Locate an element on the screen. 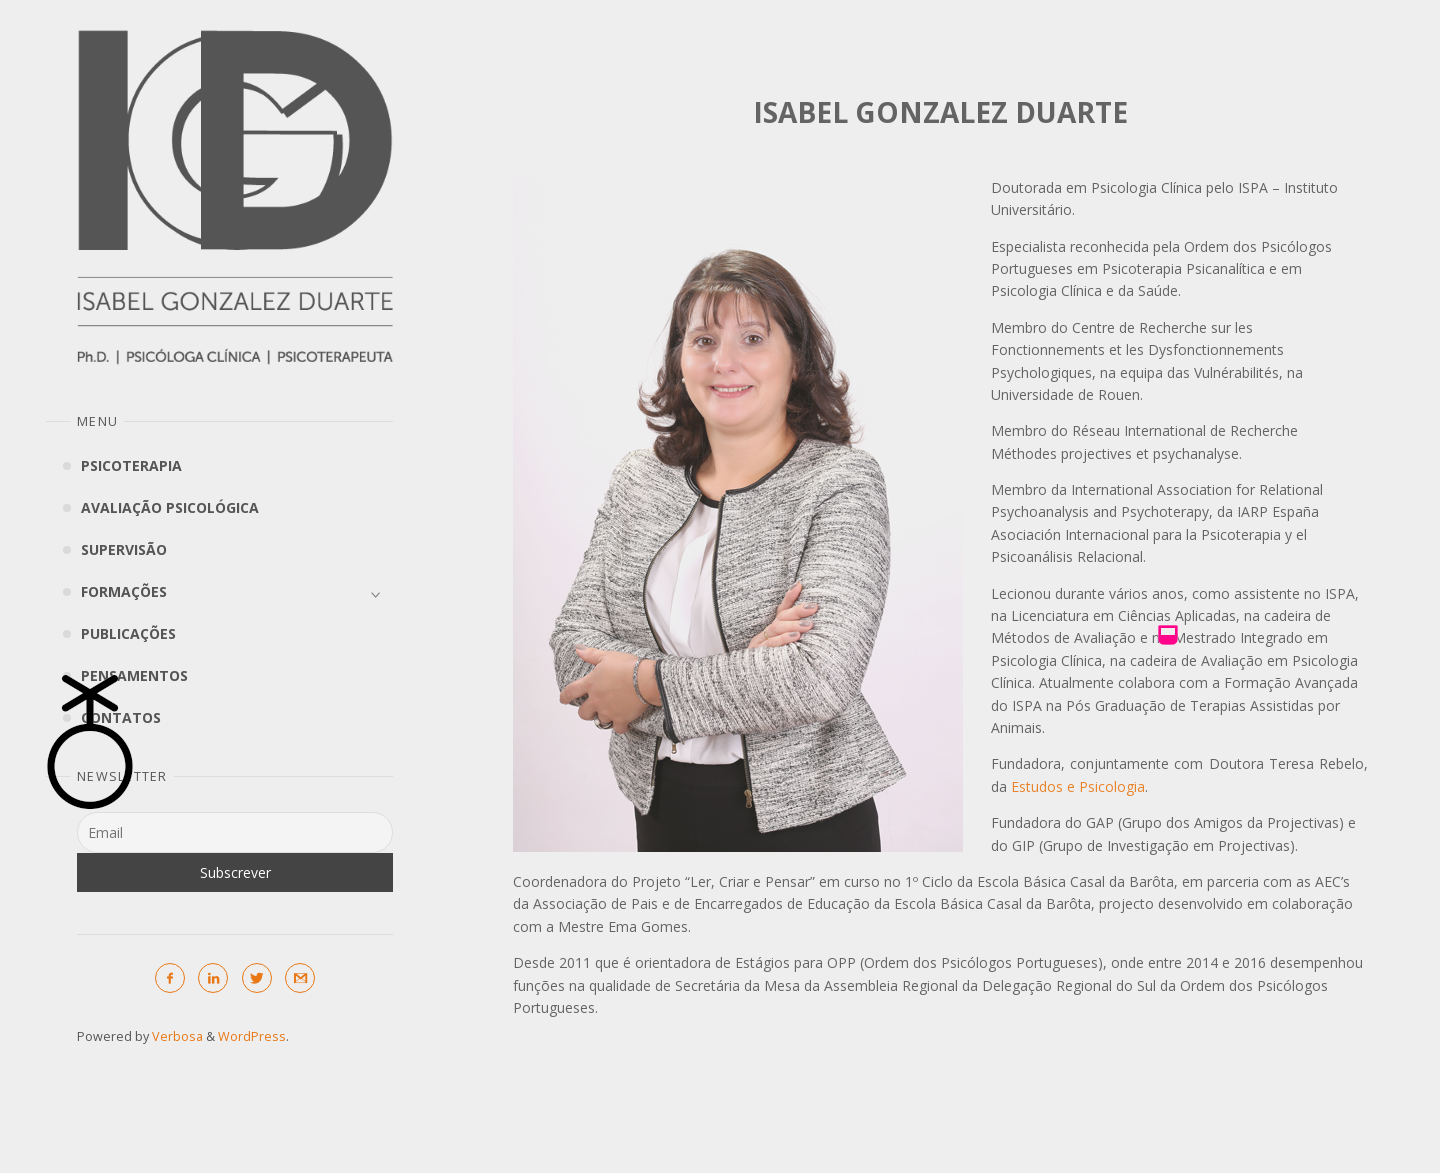  view drink or beverage options is located at coordinates (1168, 635).